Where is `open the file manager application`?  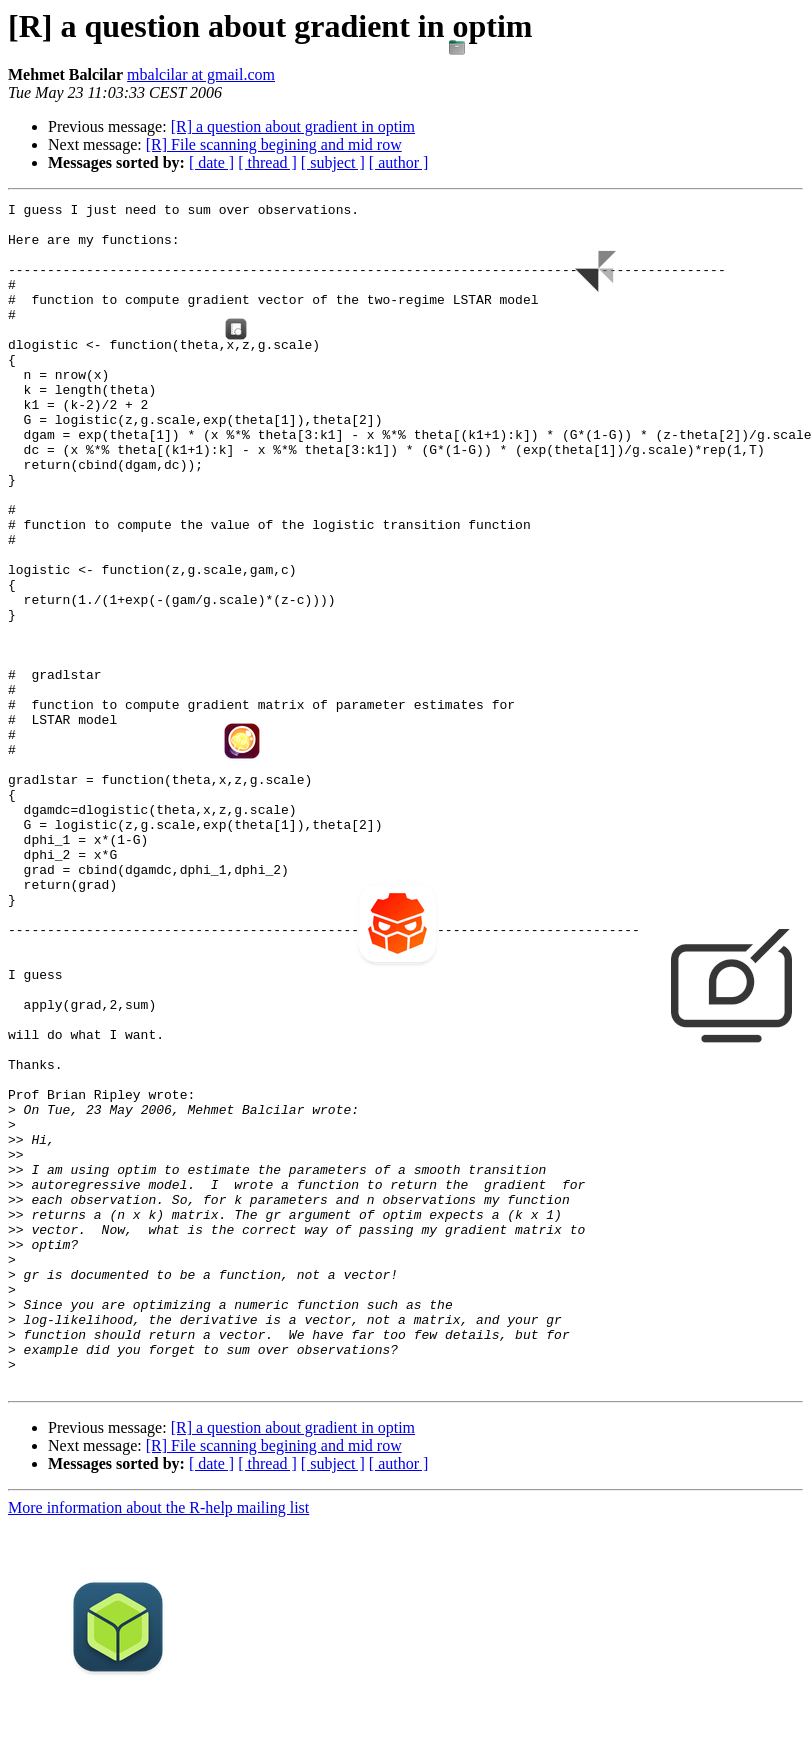
open the file manager application is located at coordinates (457, 47).